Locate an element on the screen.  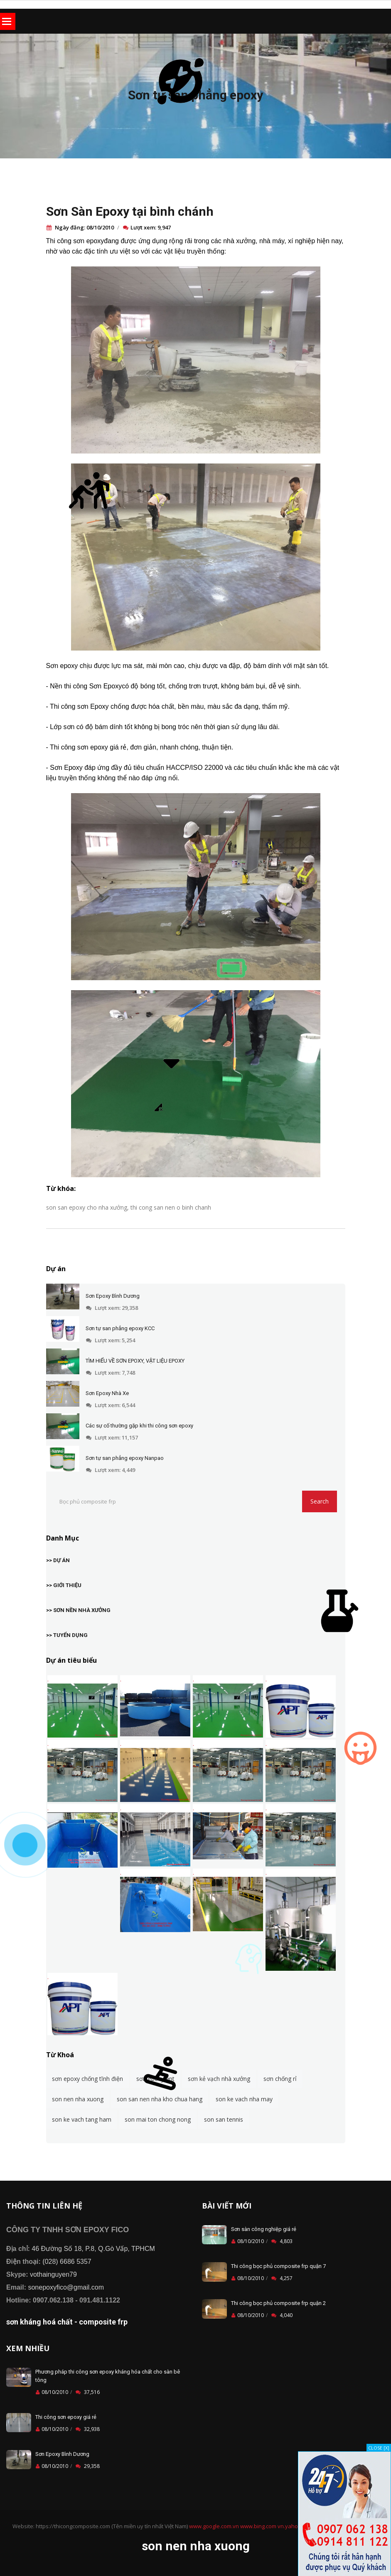
indicates full battery charge is located at coordinates (231, 968).